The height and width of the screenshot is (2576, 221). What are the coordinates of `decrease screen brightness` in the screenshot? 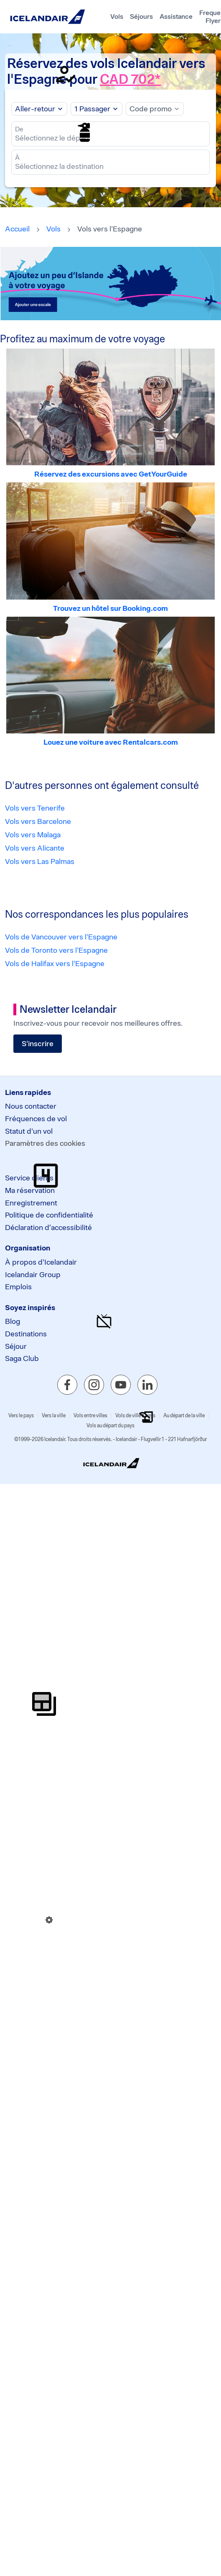 It's located at (49, 1920).